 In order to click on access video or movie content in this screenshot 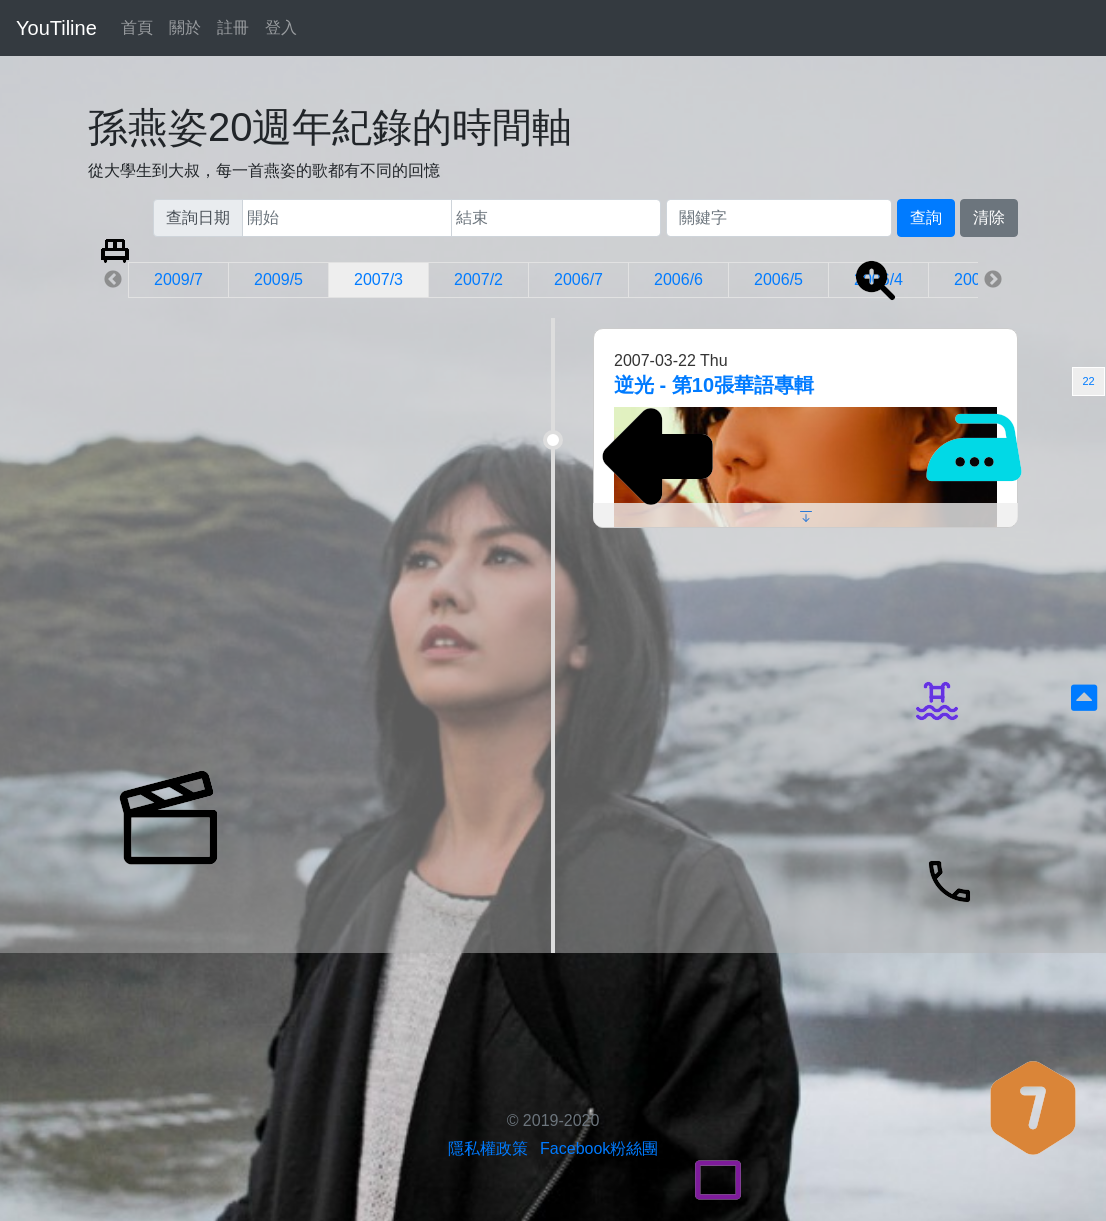, I will do `click(170, 821)`.